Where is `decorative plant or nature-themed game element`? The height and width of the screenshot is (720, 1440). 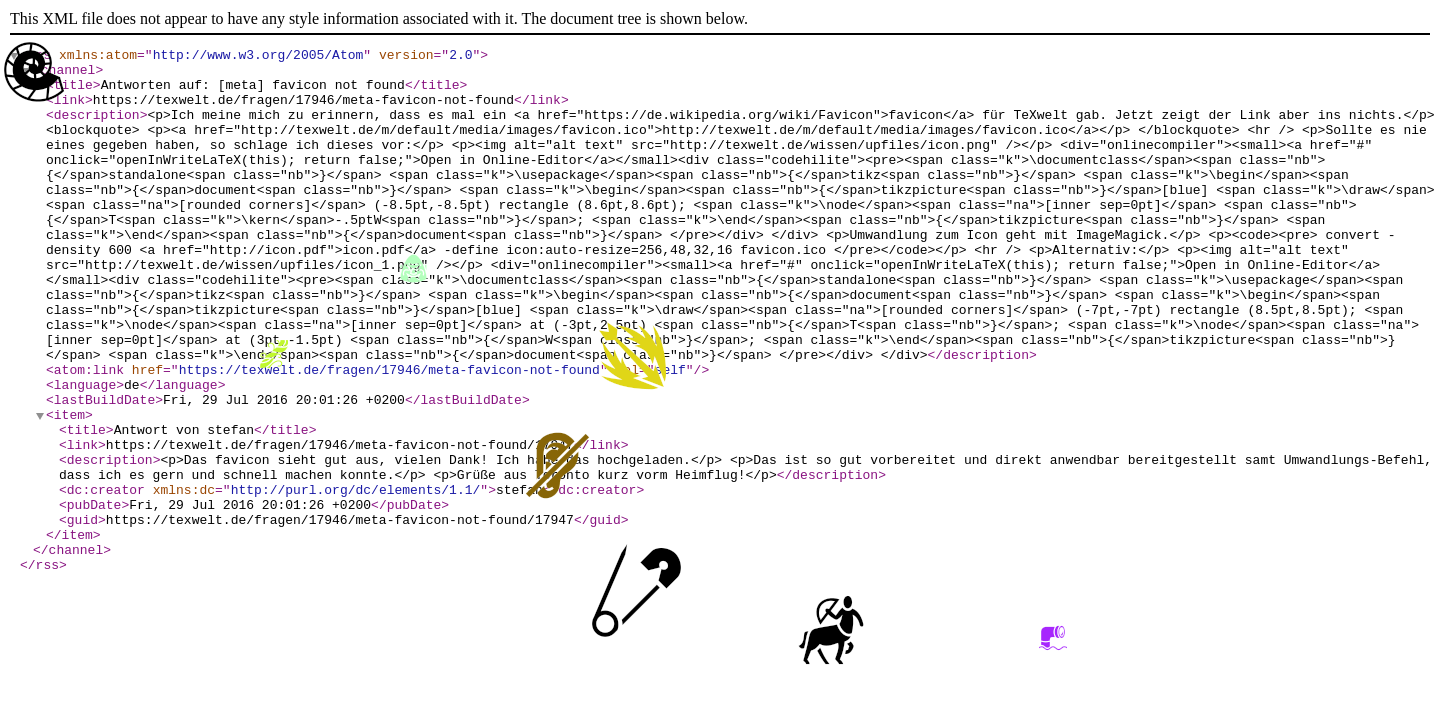 decorative plant or nature-themed game element is located at coordinates (274, 354).